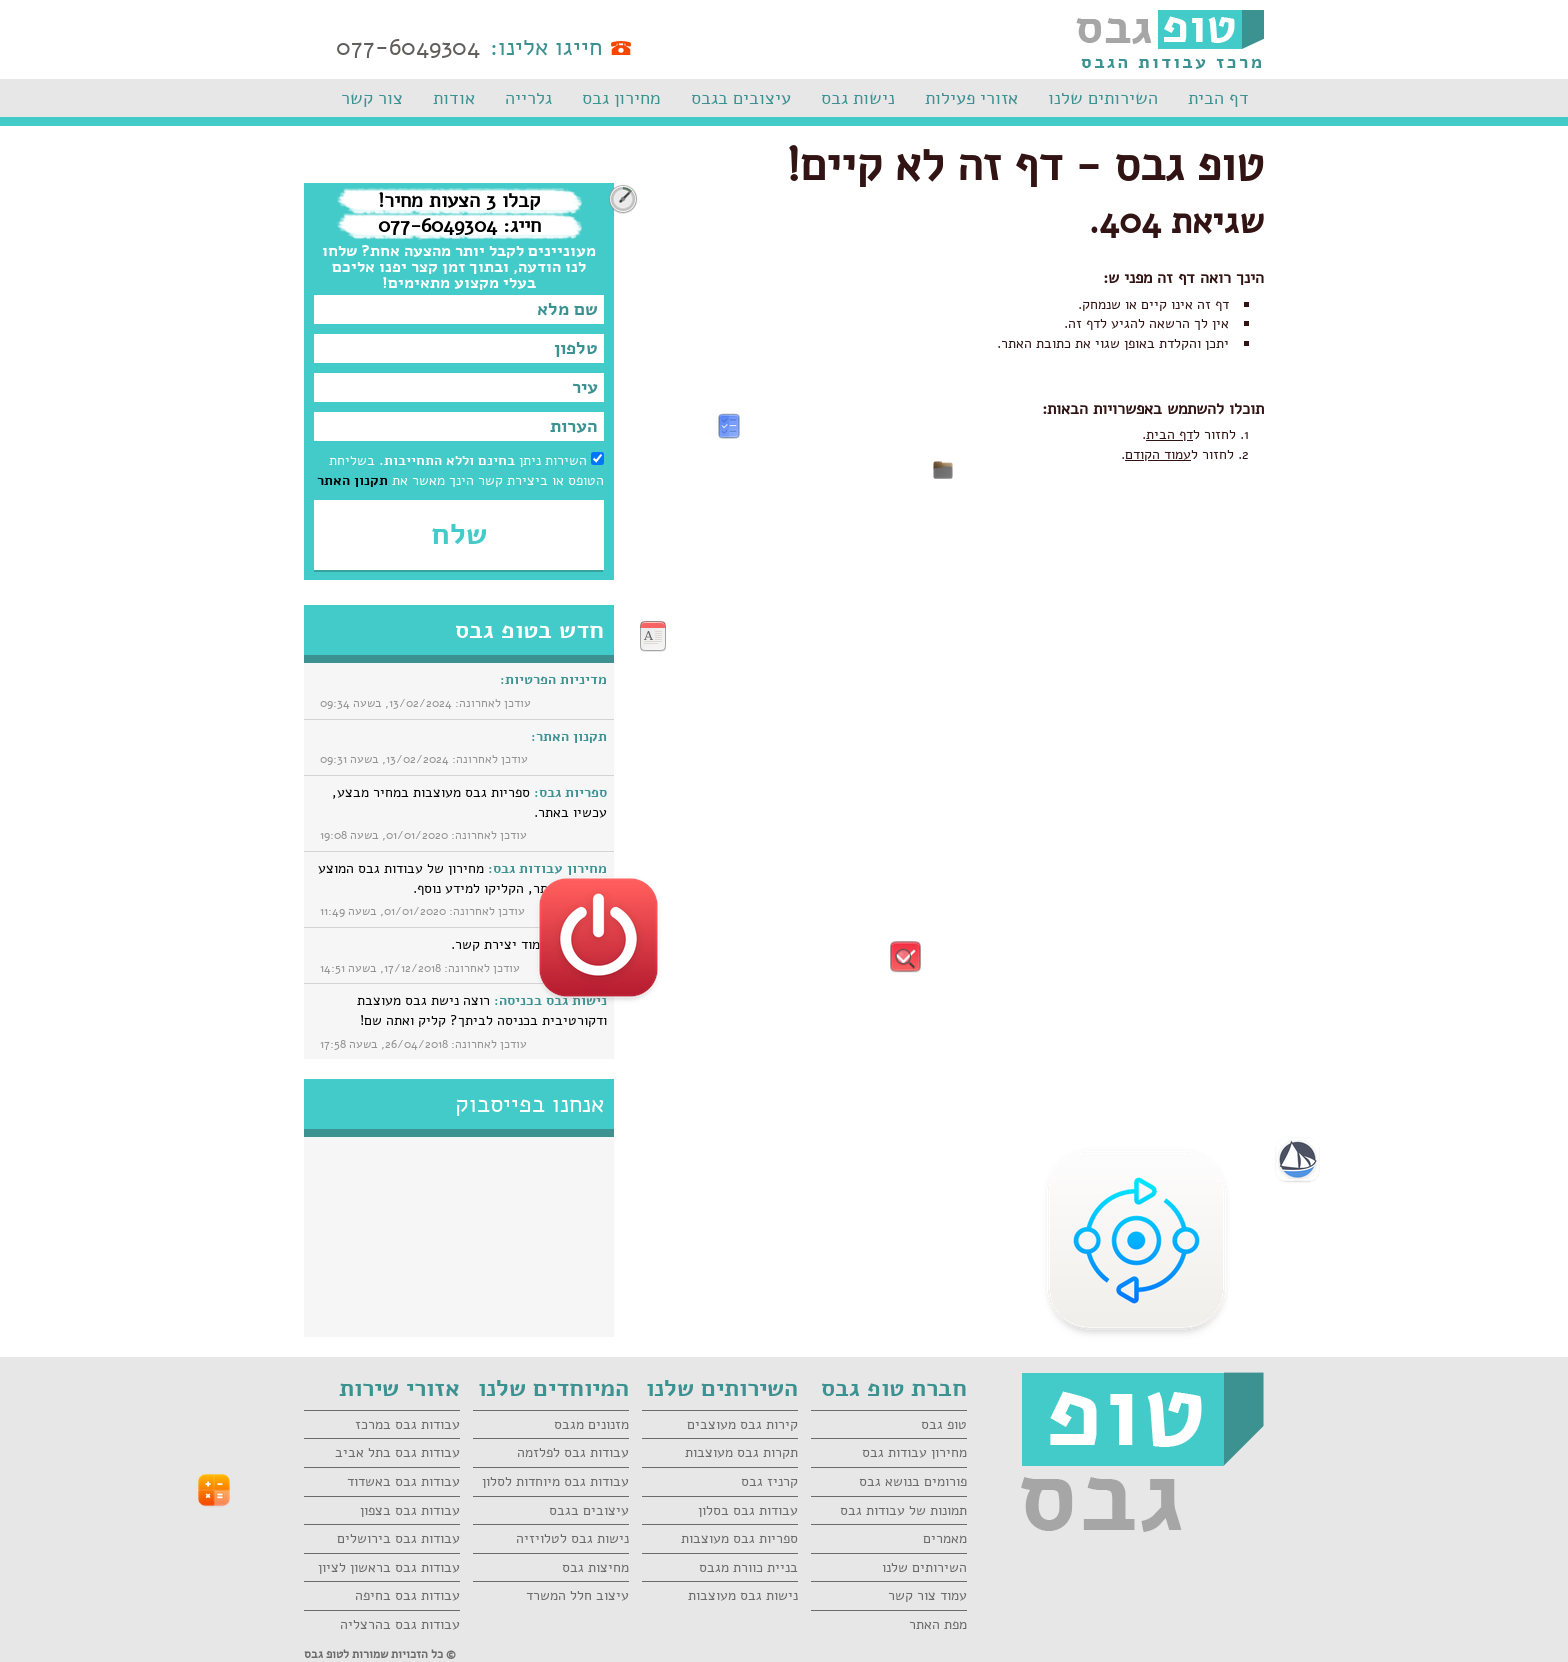  What do you see at coordinates (729, 426) in the screenshot?
I see `open your bookmarks or saved items app` at bounding box center [729, 426].